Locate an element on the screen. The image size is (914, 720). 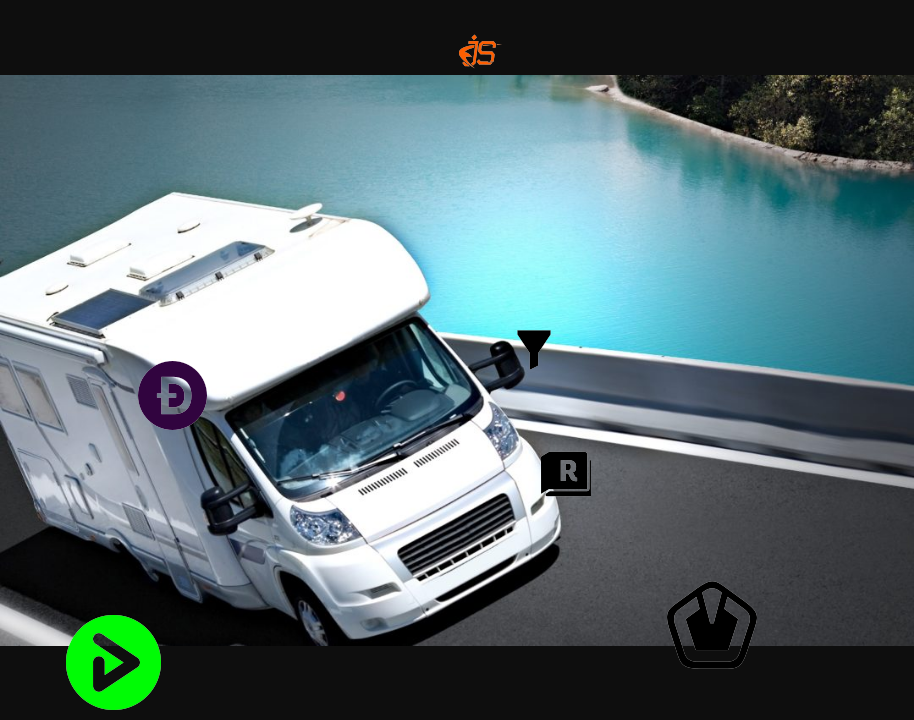
sfml framework or library branding is located at coordinates (712, 625).